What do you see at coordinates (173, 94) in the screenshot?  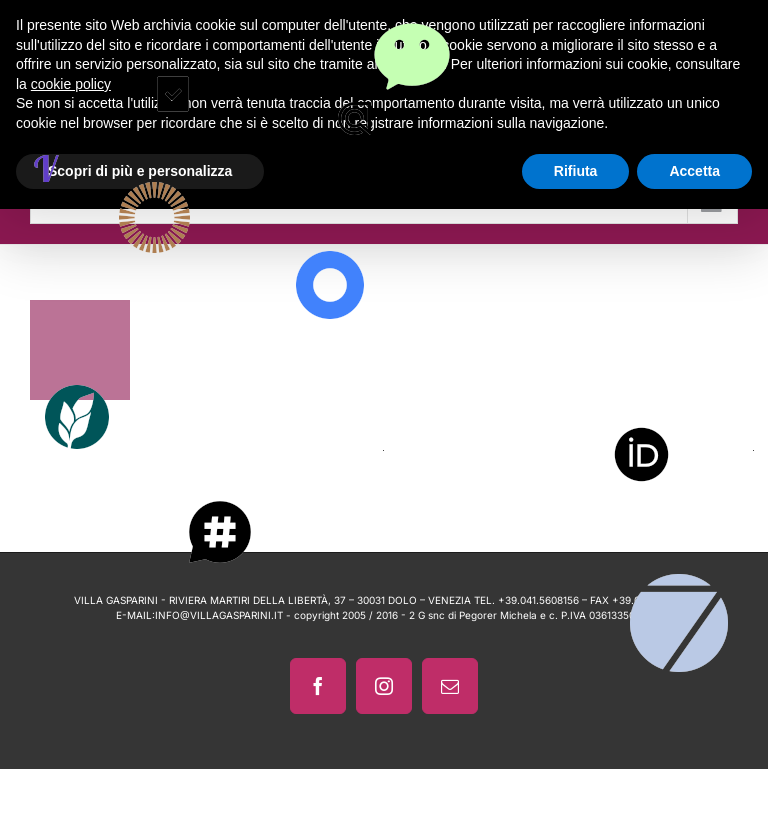 I see `mark task as complete` at bounding box center [173, 94].